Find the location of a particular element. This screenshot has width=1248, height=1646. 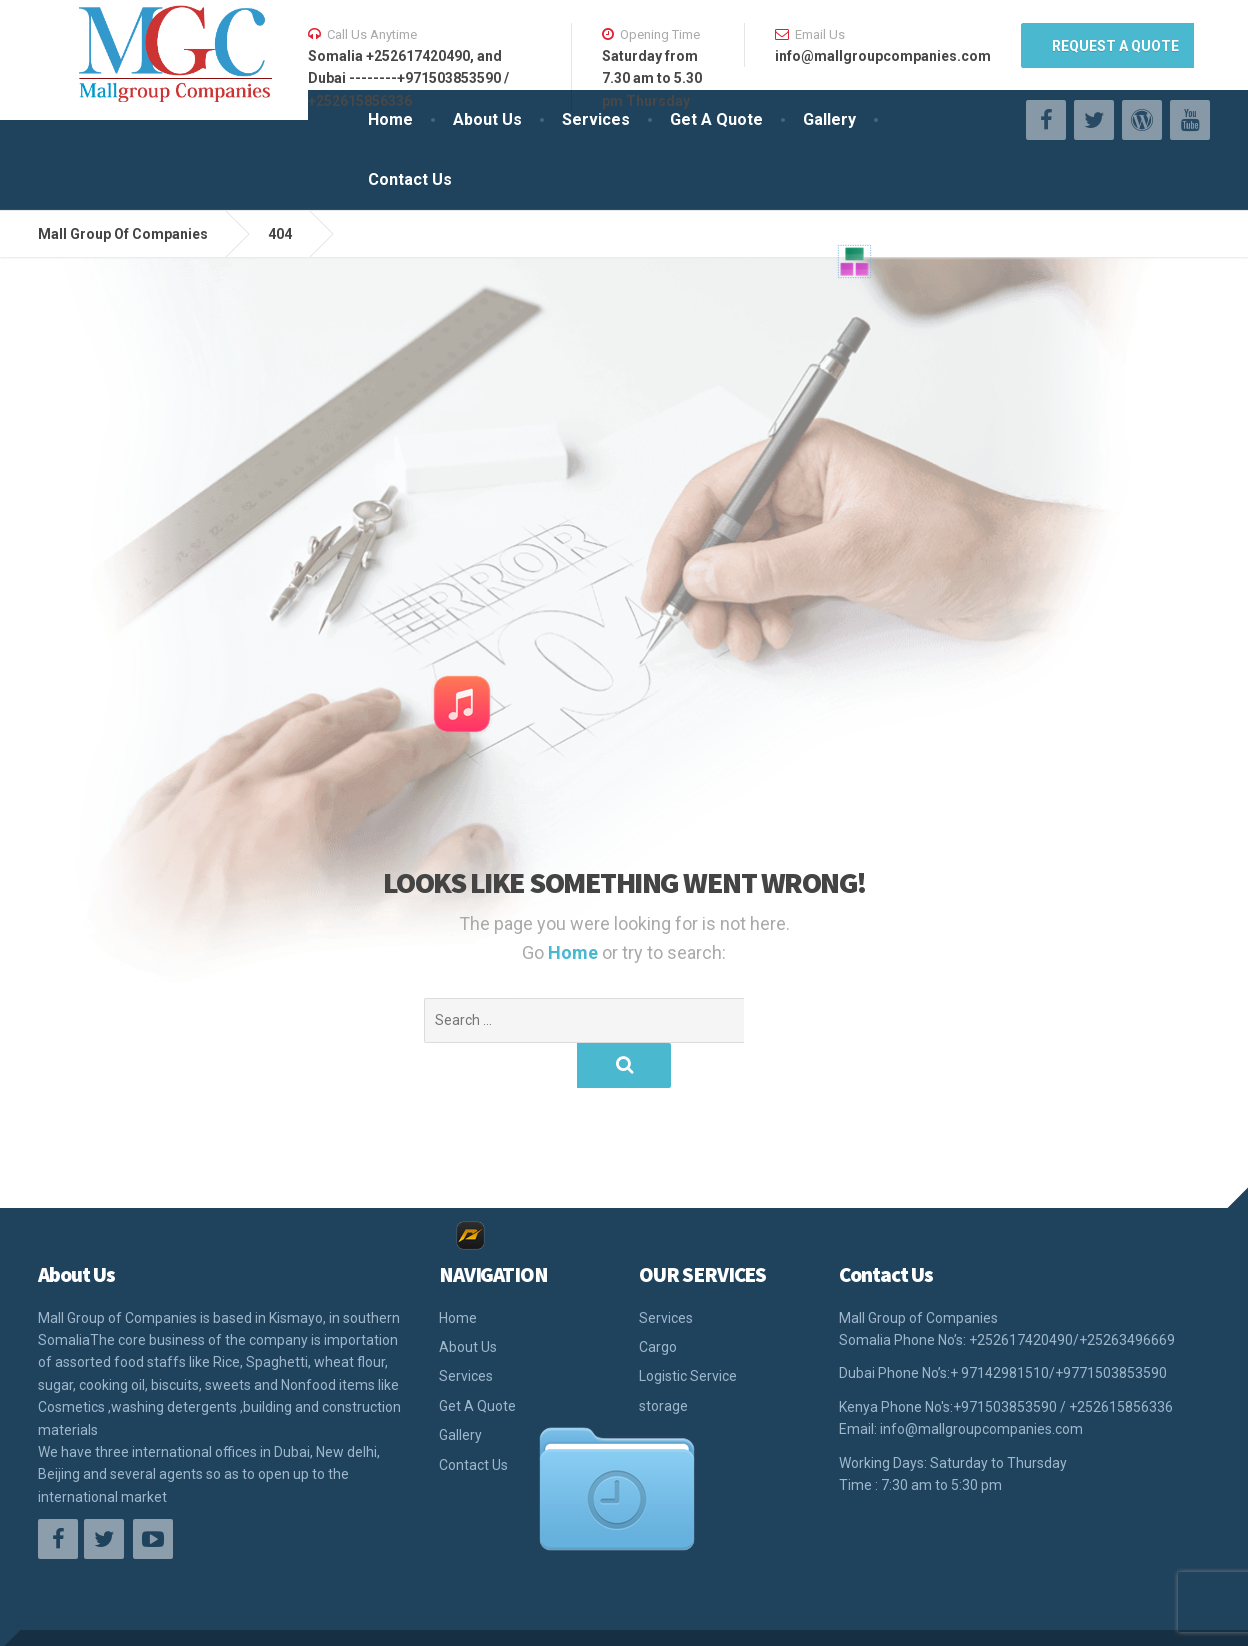

open multimedia or music app settings is located at coordinates (462, 705).